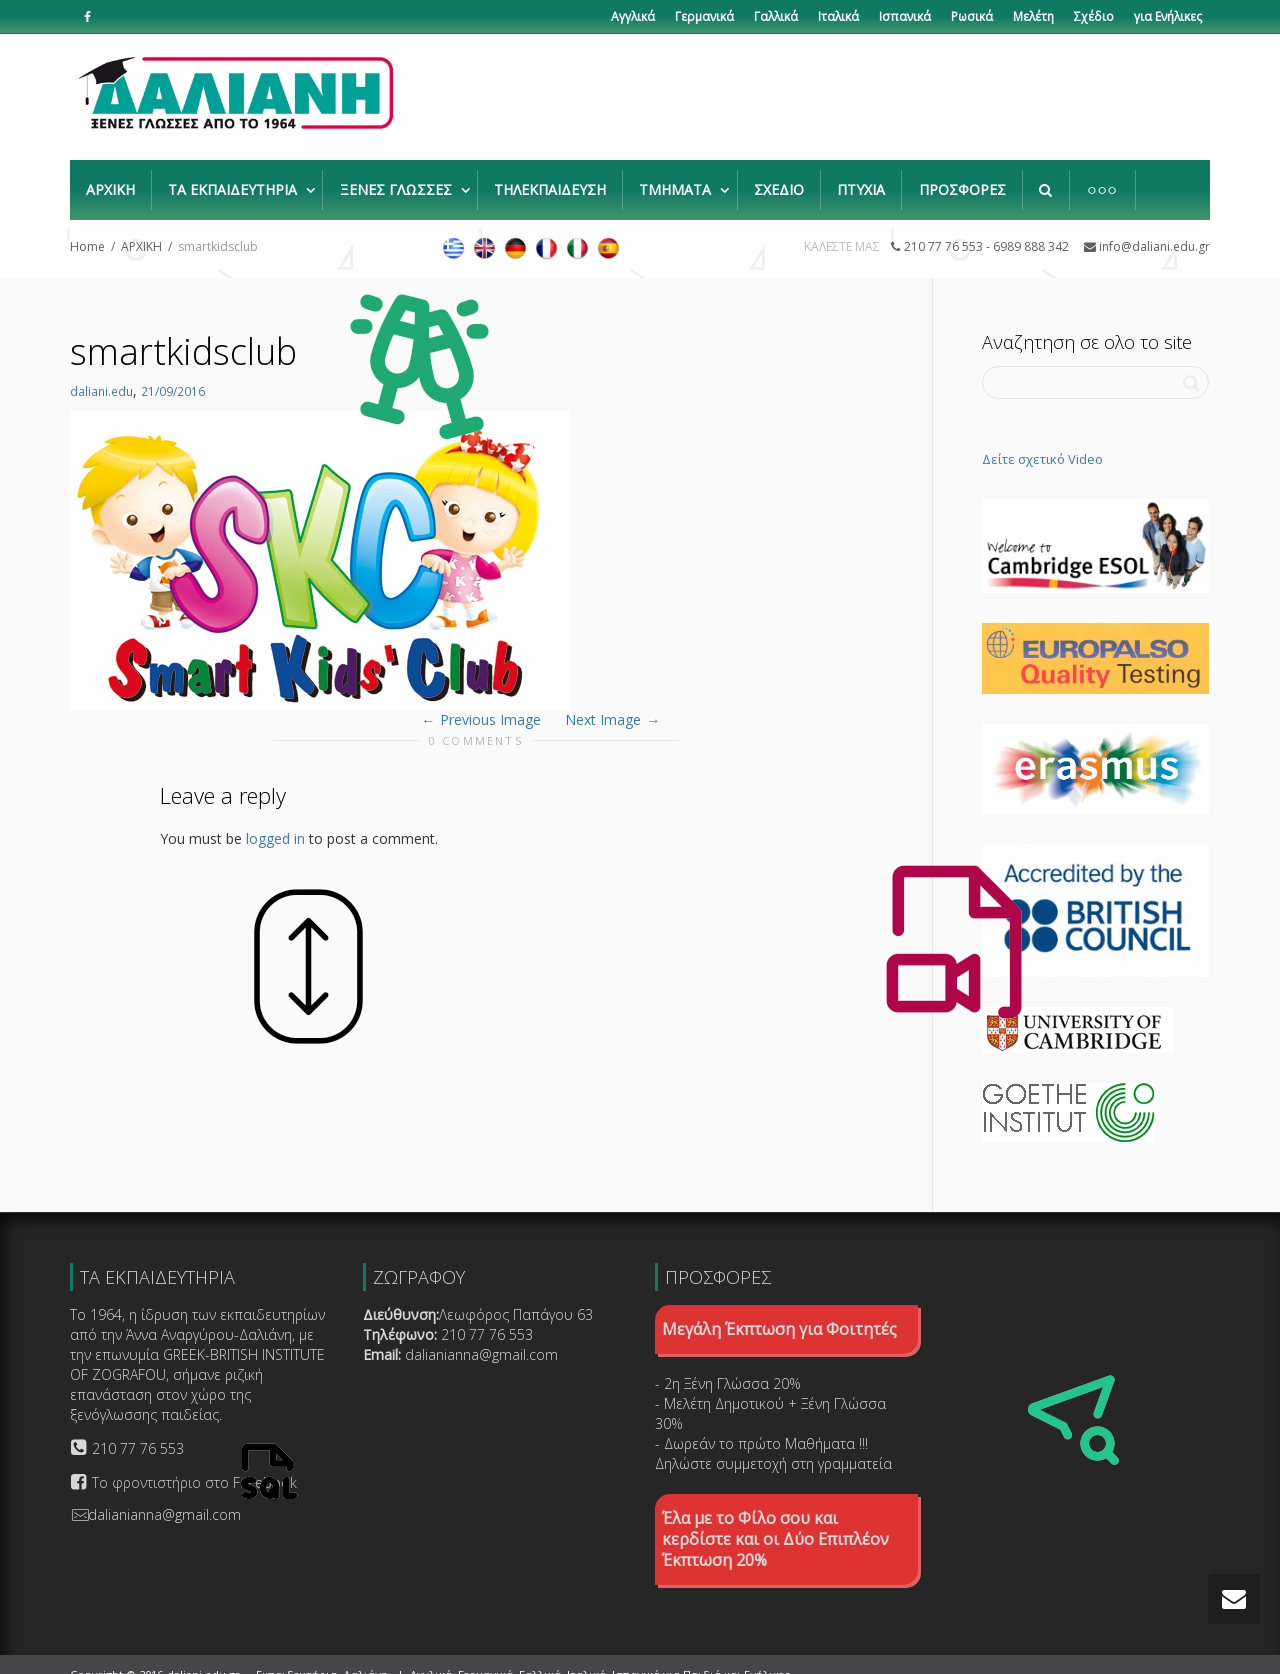  What do you see at coordinates (308, 966) in the screenshot?
I see `scroll up or down on the page` at bounding box center [308, 966].